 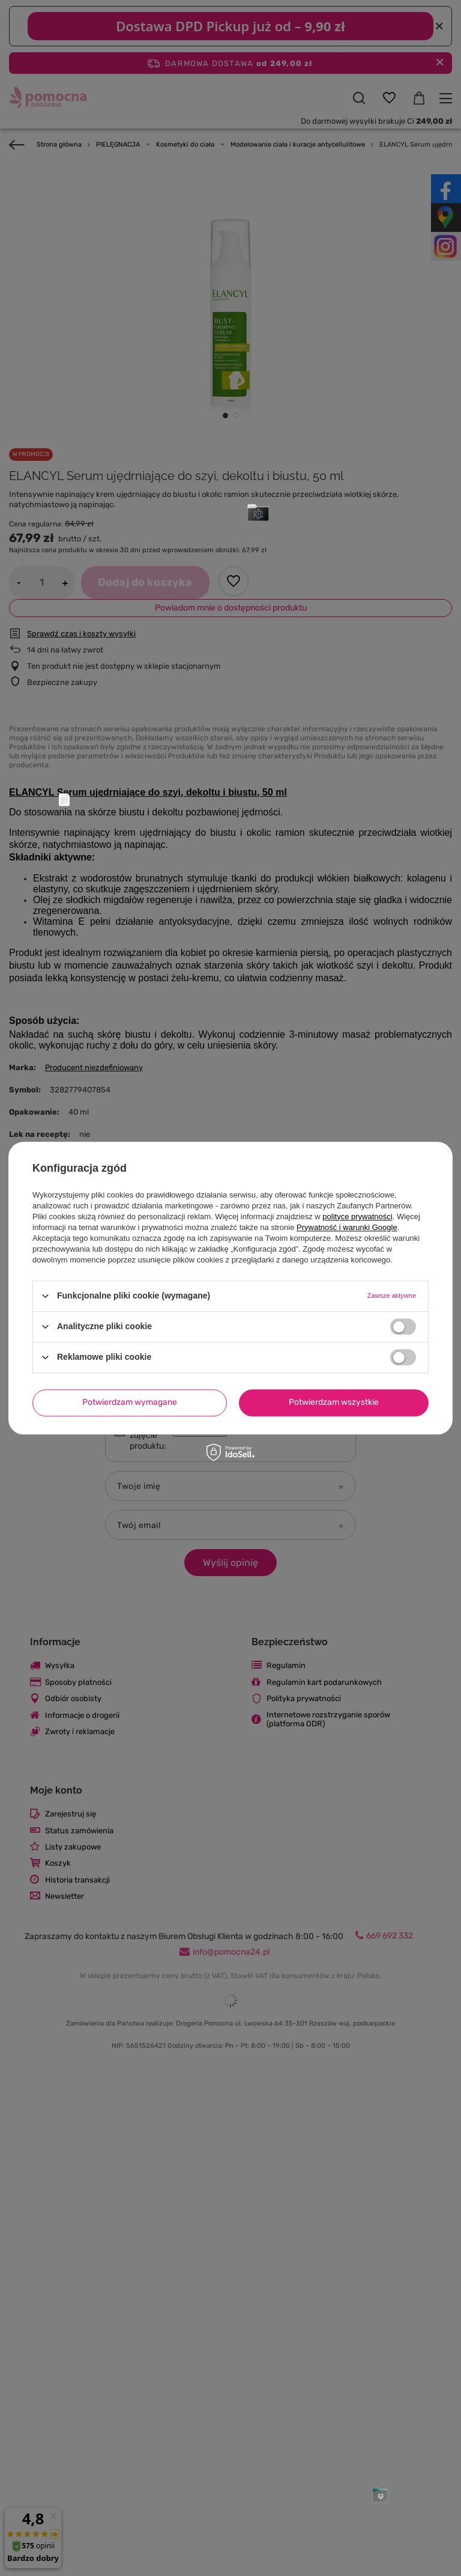 What do you see at coordinates (64, 800) in the screenshot?
I see `open a plain text file` at bounding box center [64, 800].